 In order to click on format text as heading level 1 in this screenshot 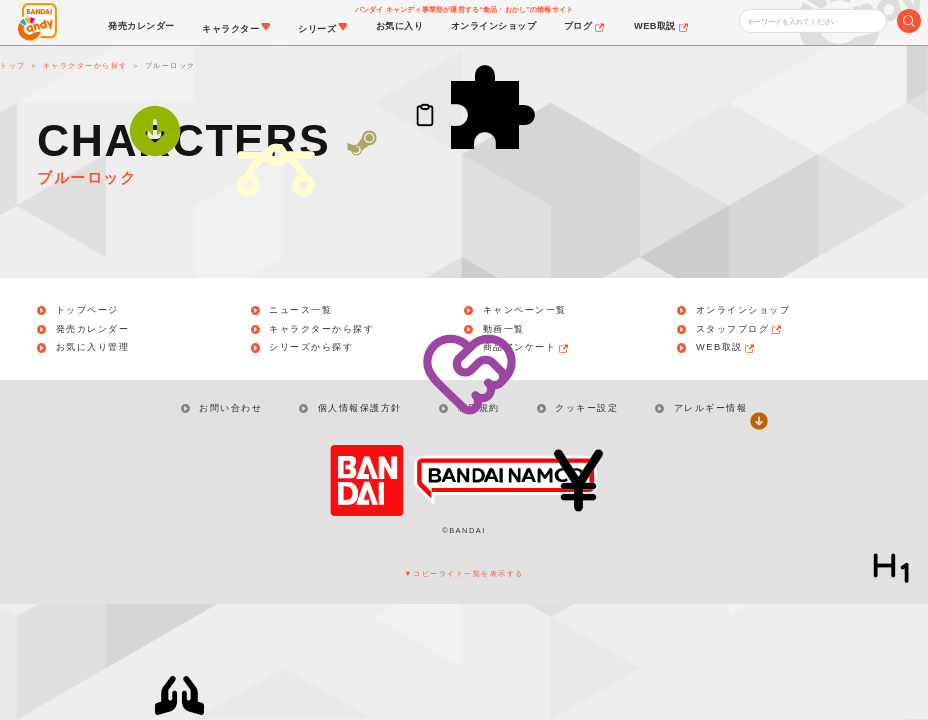, I will do `click(890, 567)`.